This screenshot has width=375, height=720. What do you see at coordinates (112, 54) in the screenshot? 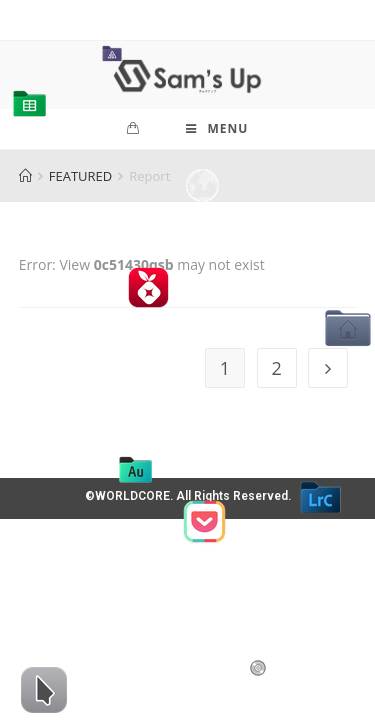
I see `folder containing sentry error monitoring projects` at bounding box center [112, 54].